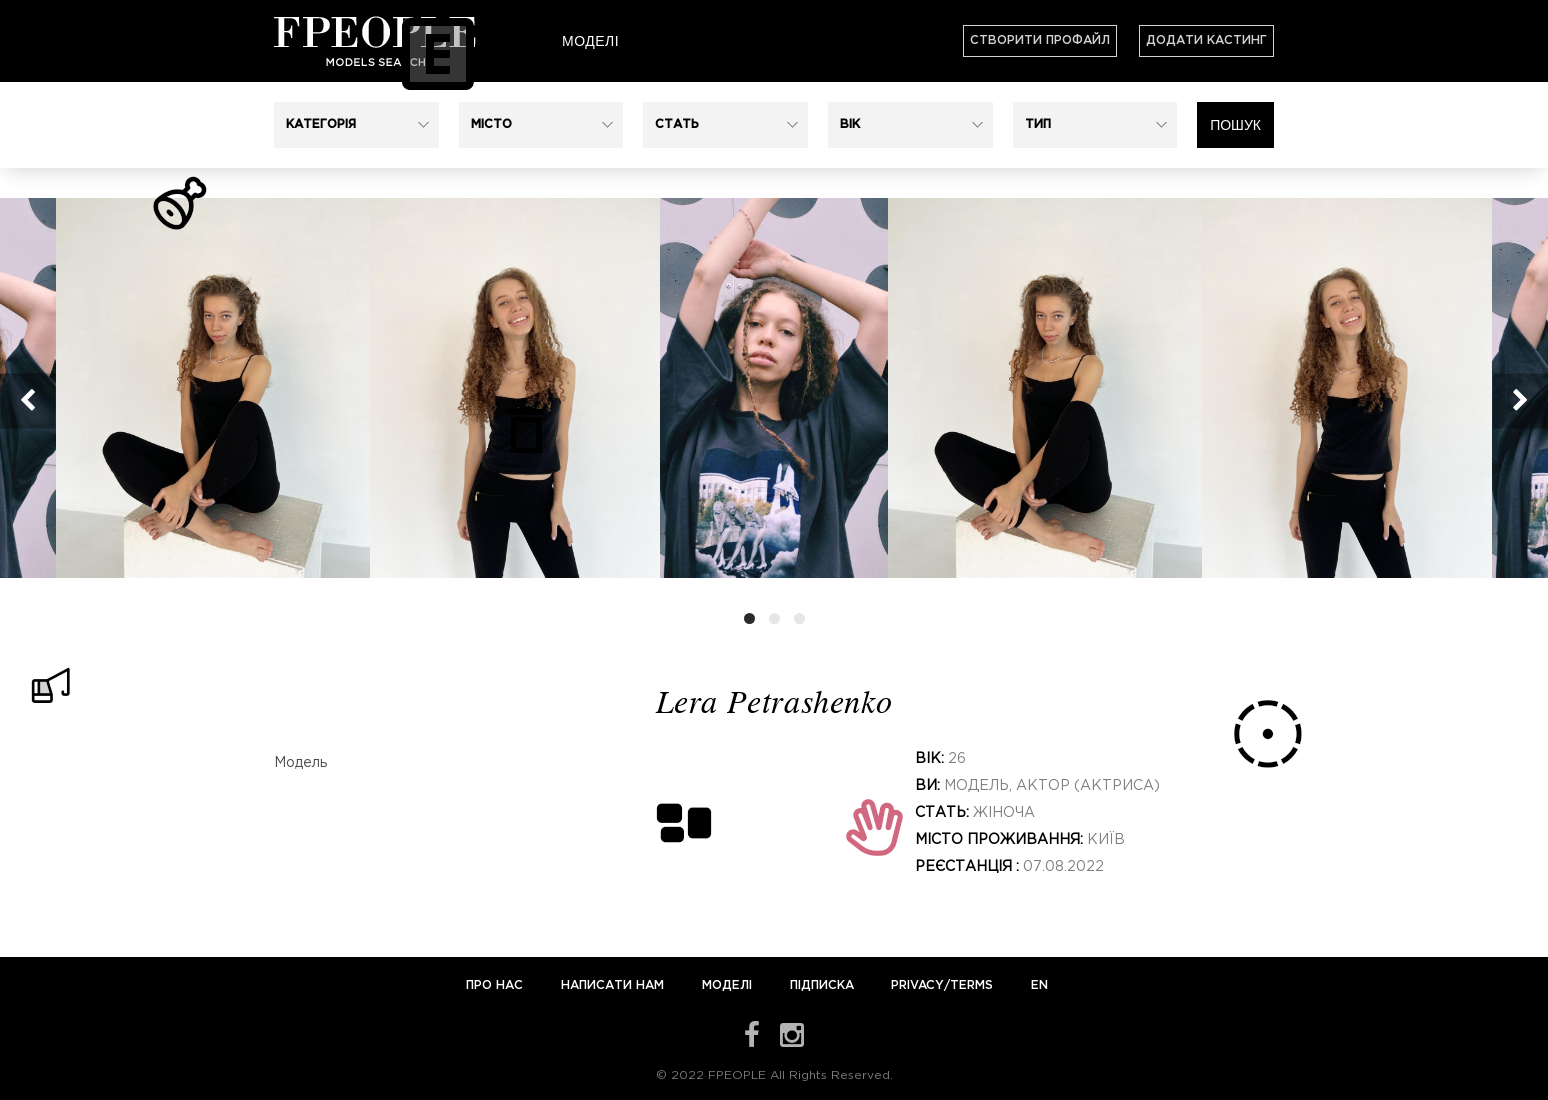 This screenshot has height=1100, width=1548. I want to click on send a vulcan salute greeting, so click(874, 827).